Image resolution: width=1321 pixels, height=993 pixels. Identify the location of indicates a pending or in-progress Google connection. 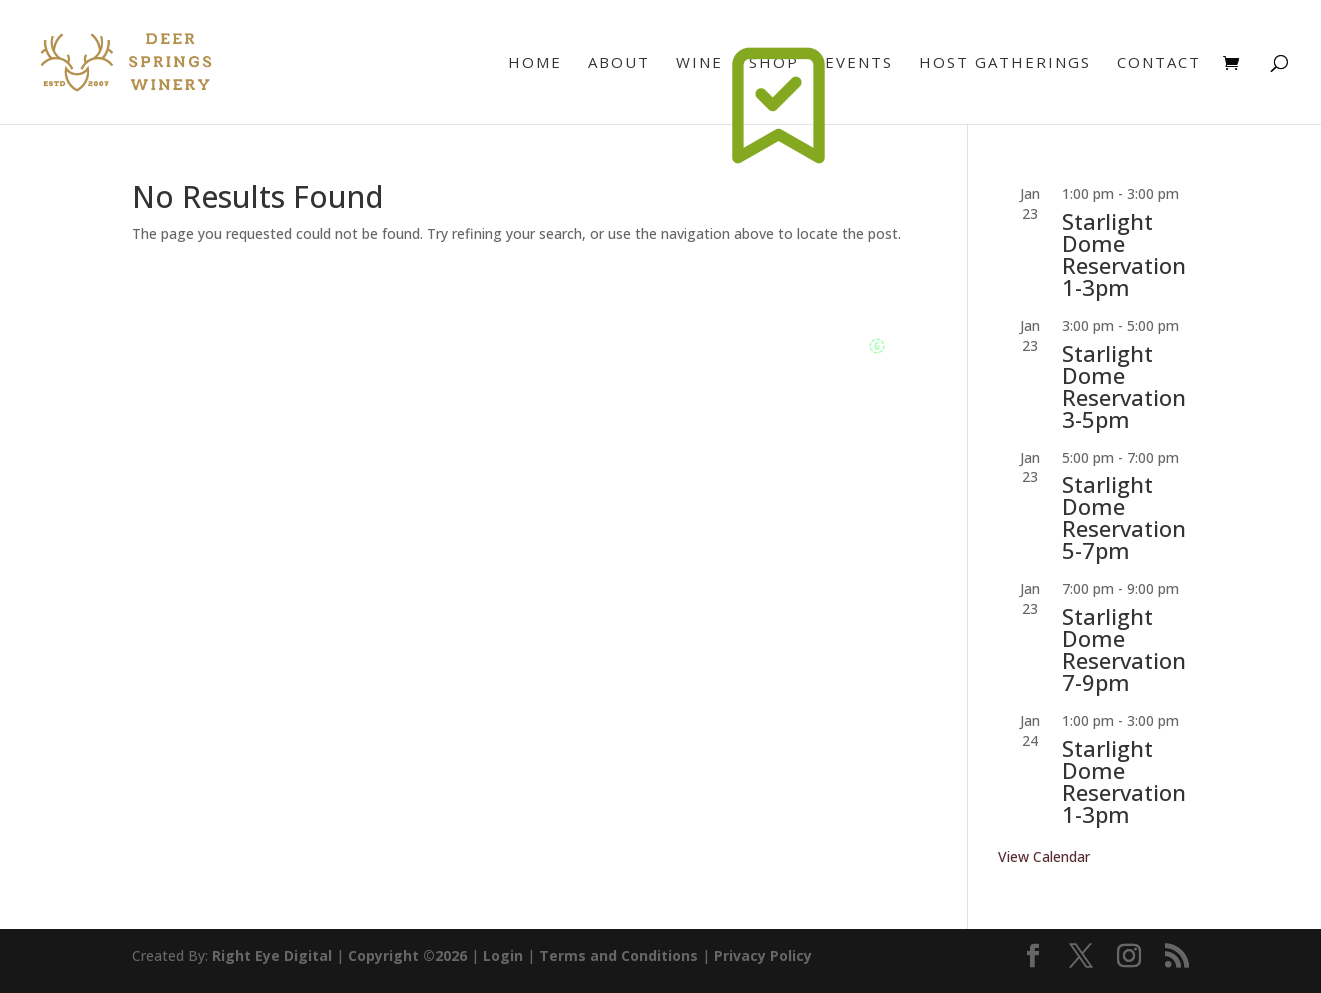
(877, 346).